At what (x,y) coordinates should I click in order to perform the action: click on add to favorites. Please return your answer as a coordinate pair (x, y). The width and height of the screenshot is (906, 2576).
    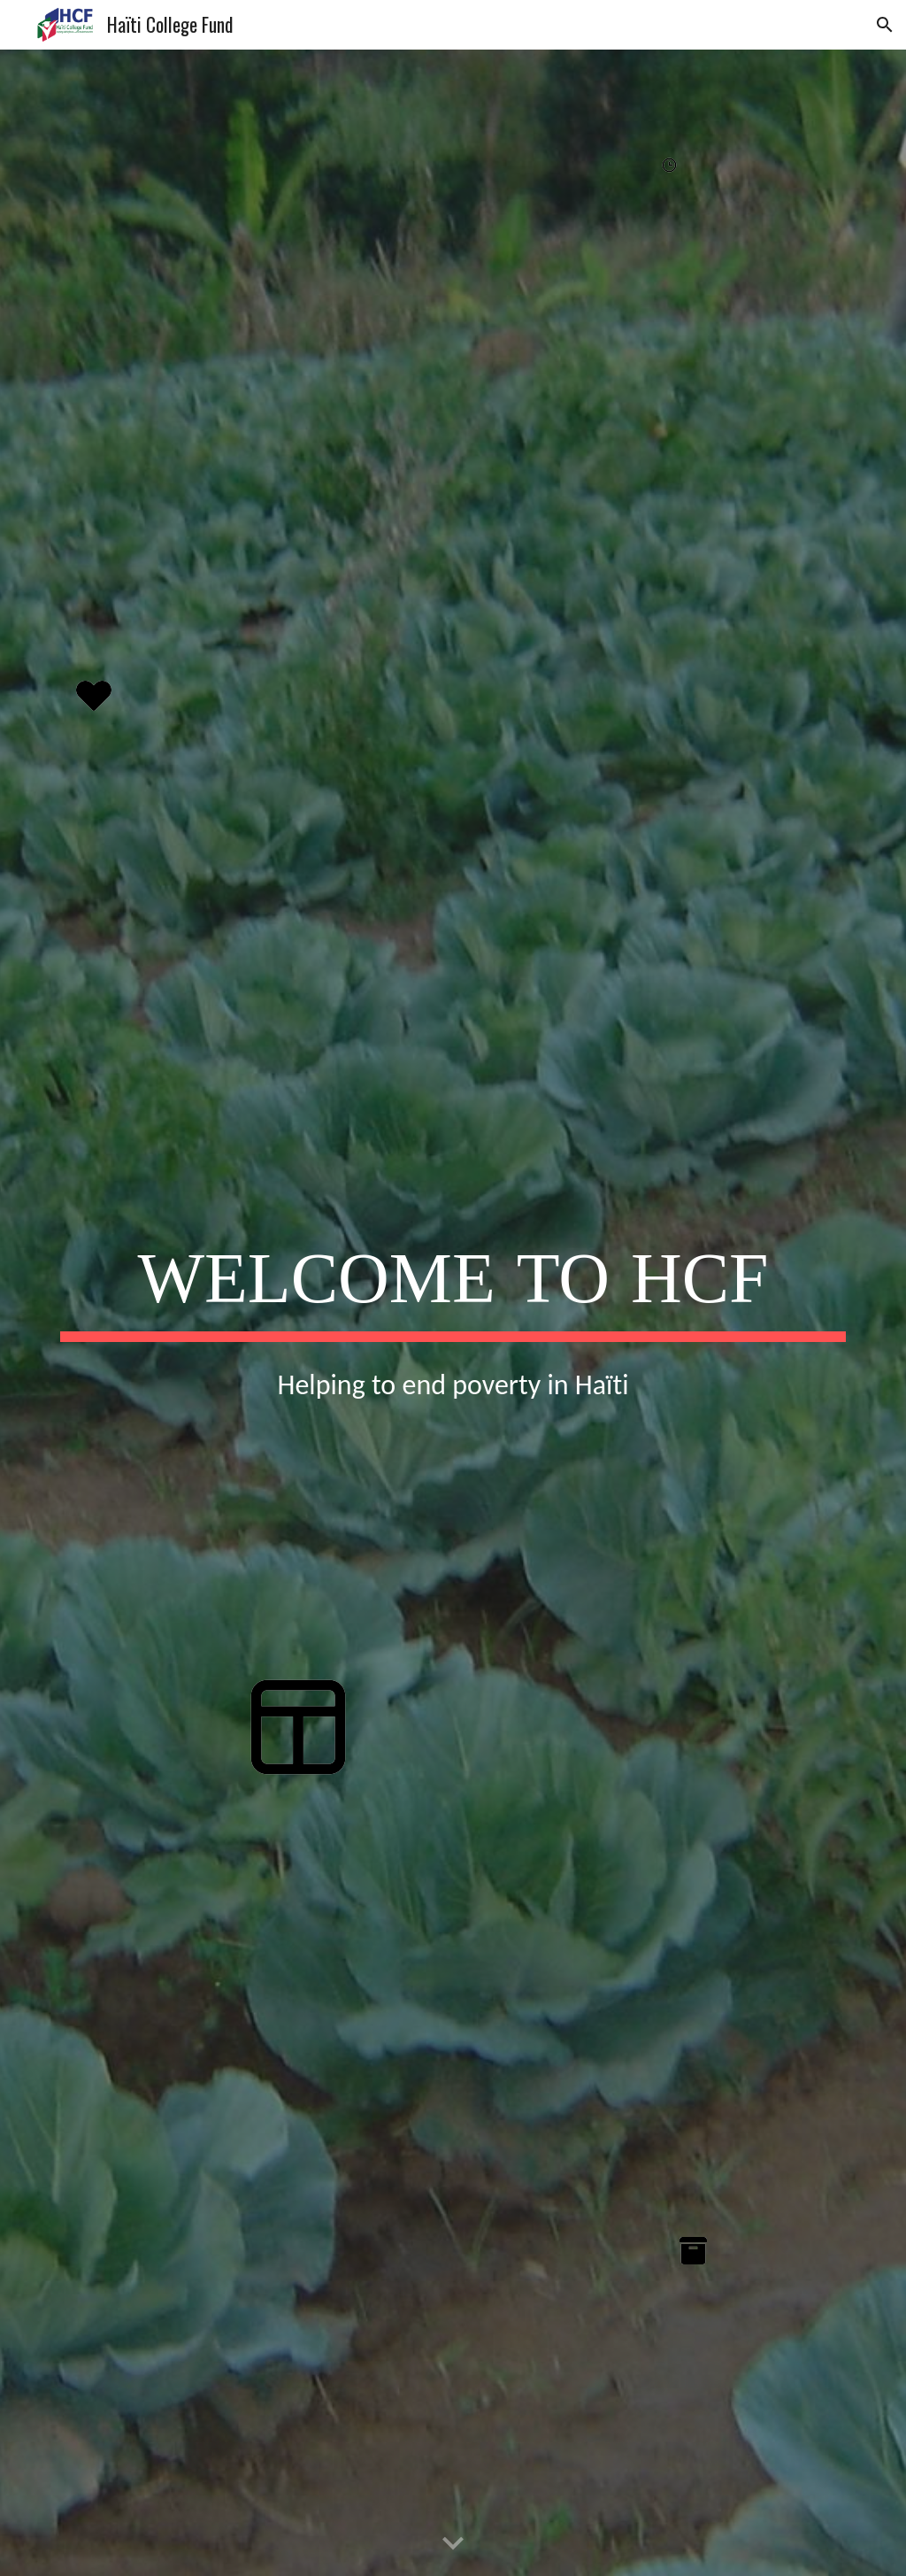
    Looking at the image, I should click on (94, 695).